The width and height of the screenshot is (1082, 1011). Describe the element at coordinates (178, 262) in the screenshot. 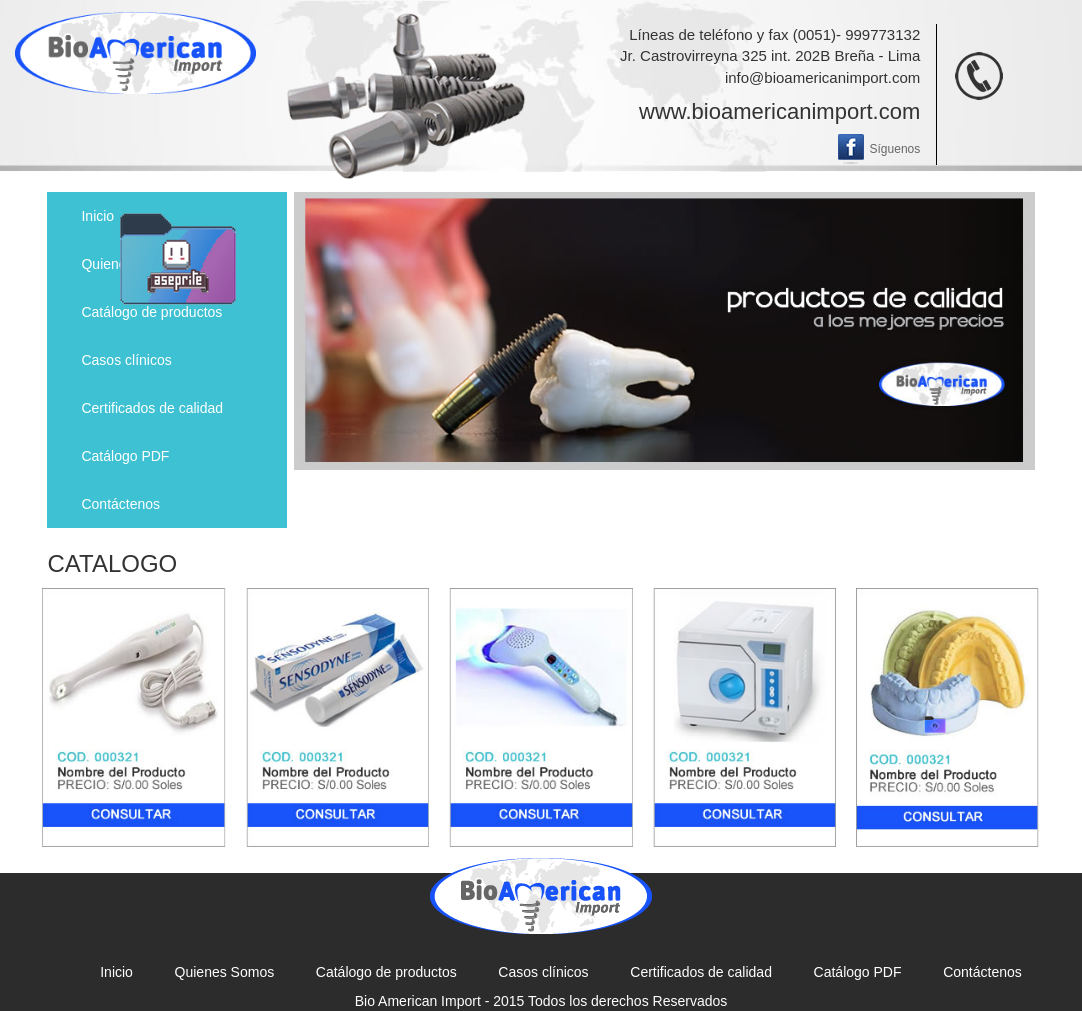

I see `open folder containing aseprite project files` at that location.